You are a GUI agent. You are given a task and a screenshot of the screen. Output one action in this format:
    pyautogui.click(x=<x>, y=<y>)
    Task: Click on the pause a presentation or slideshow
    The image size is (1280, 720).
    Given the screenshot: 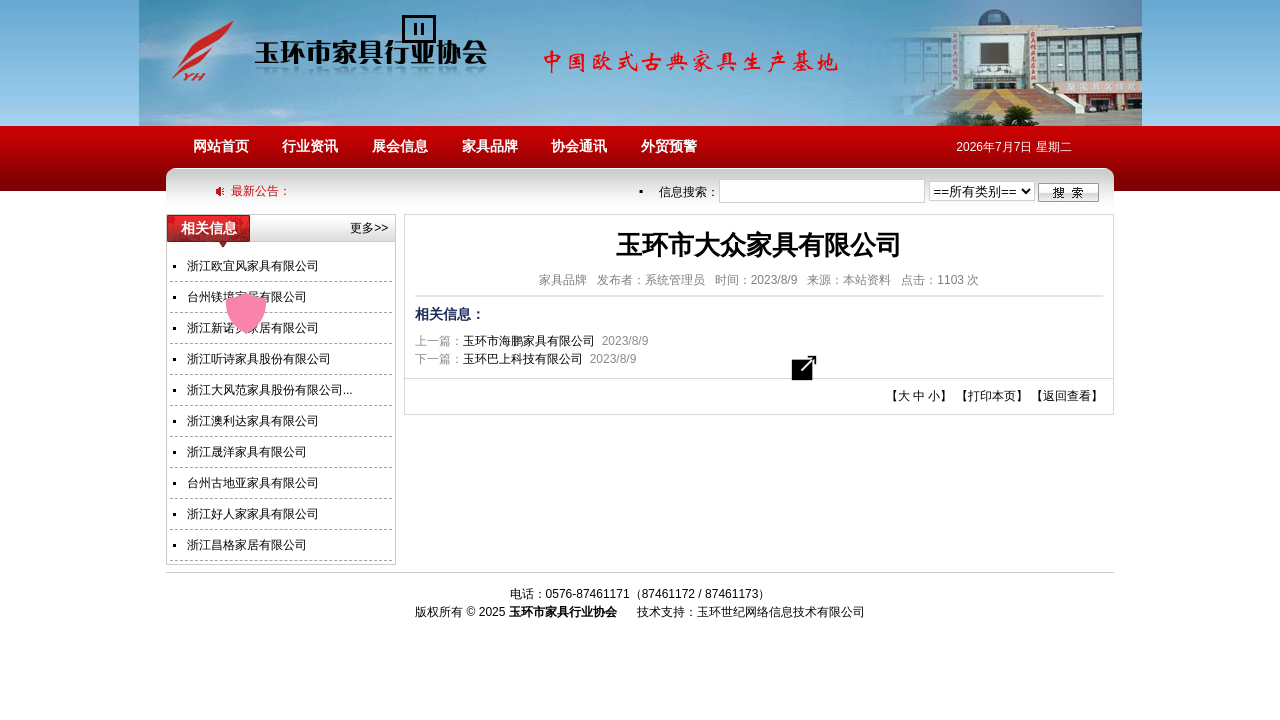 What is the action you would take?
    pyautogui.click(x=419, y=29)
    